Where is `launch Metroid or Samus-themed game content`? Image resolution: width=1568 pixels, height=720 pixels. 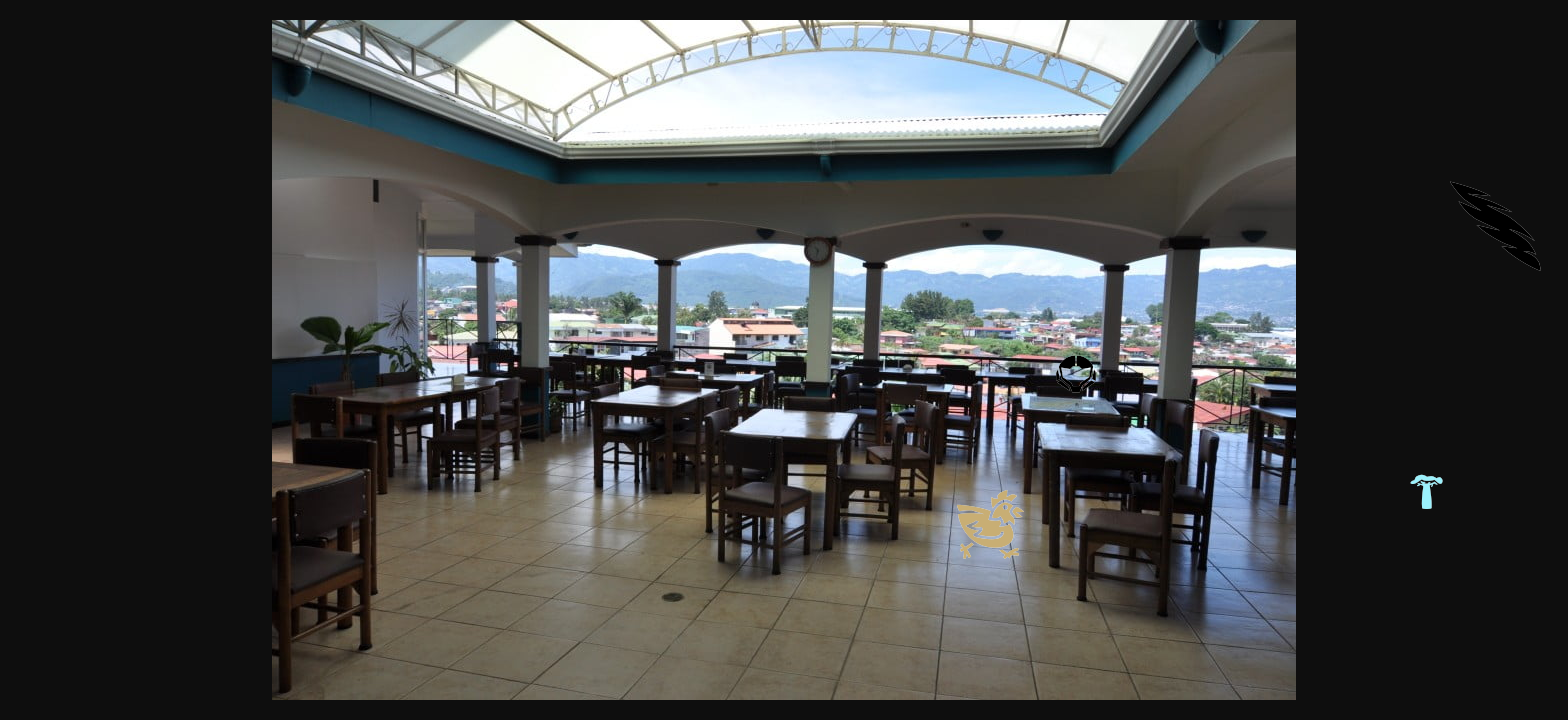 launch Metroid or Samus-themed game content is located at coordinates (1076, 374).